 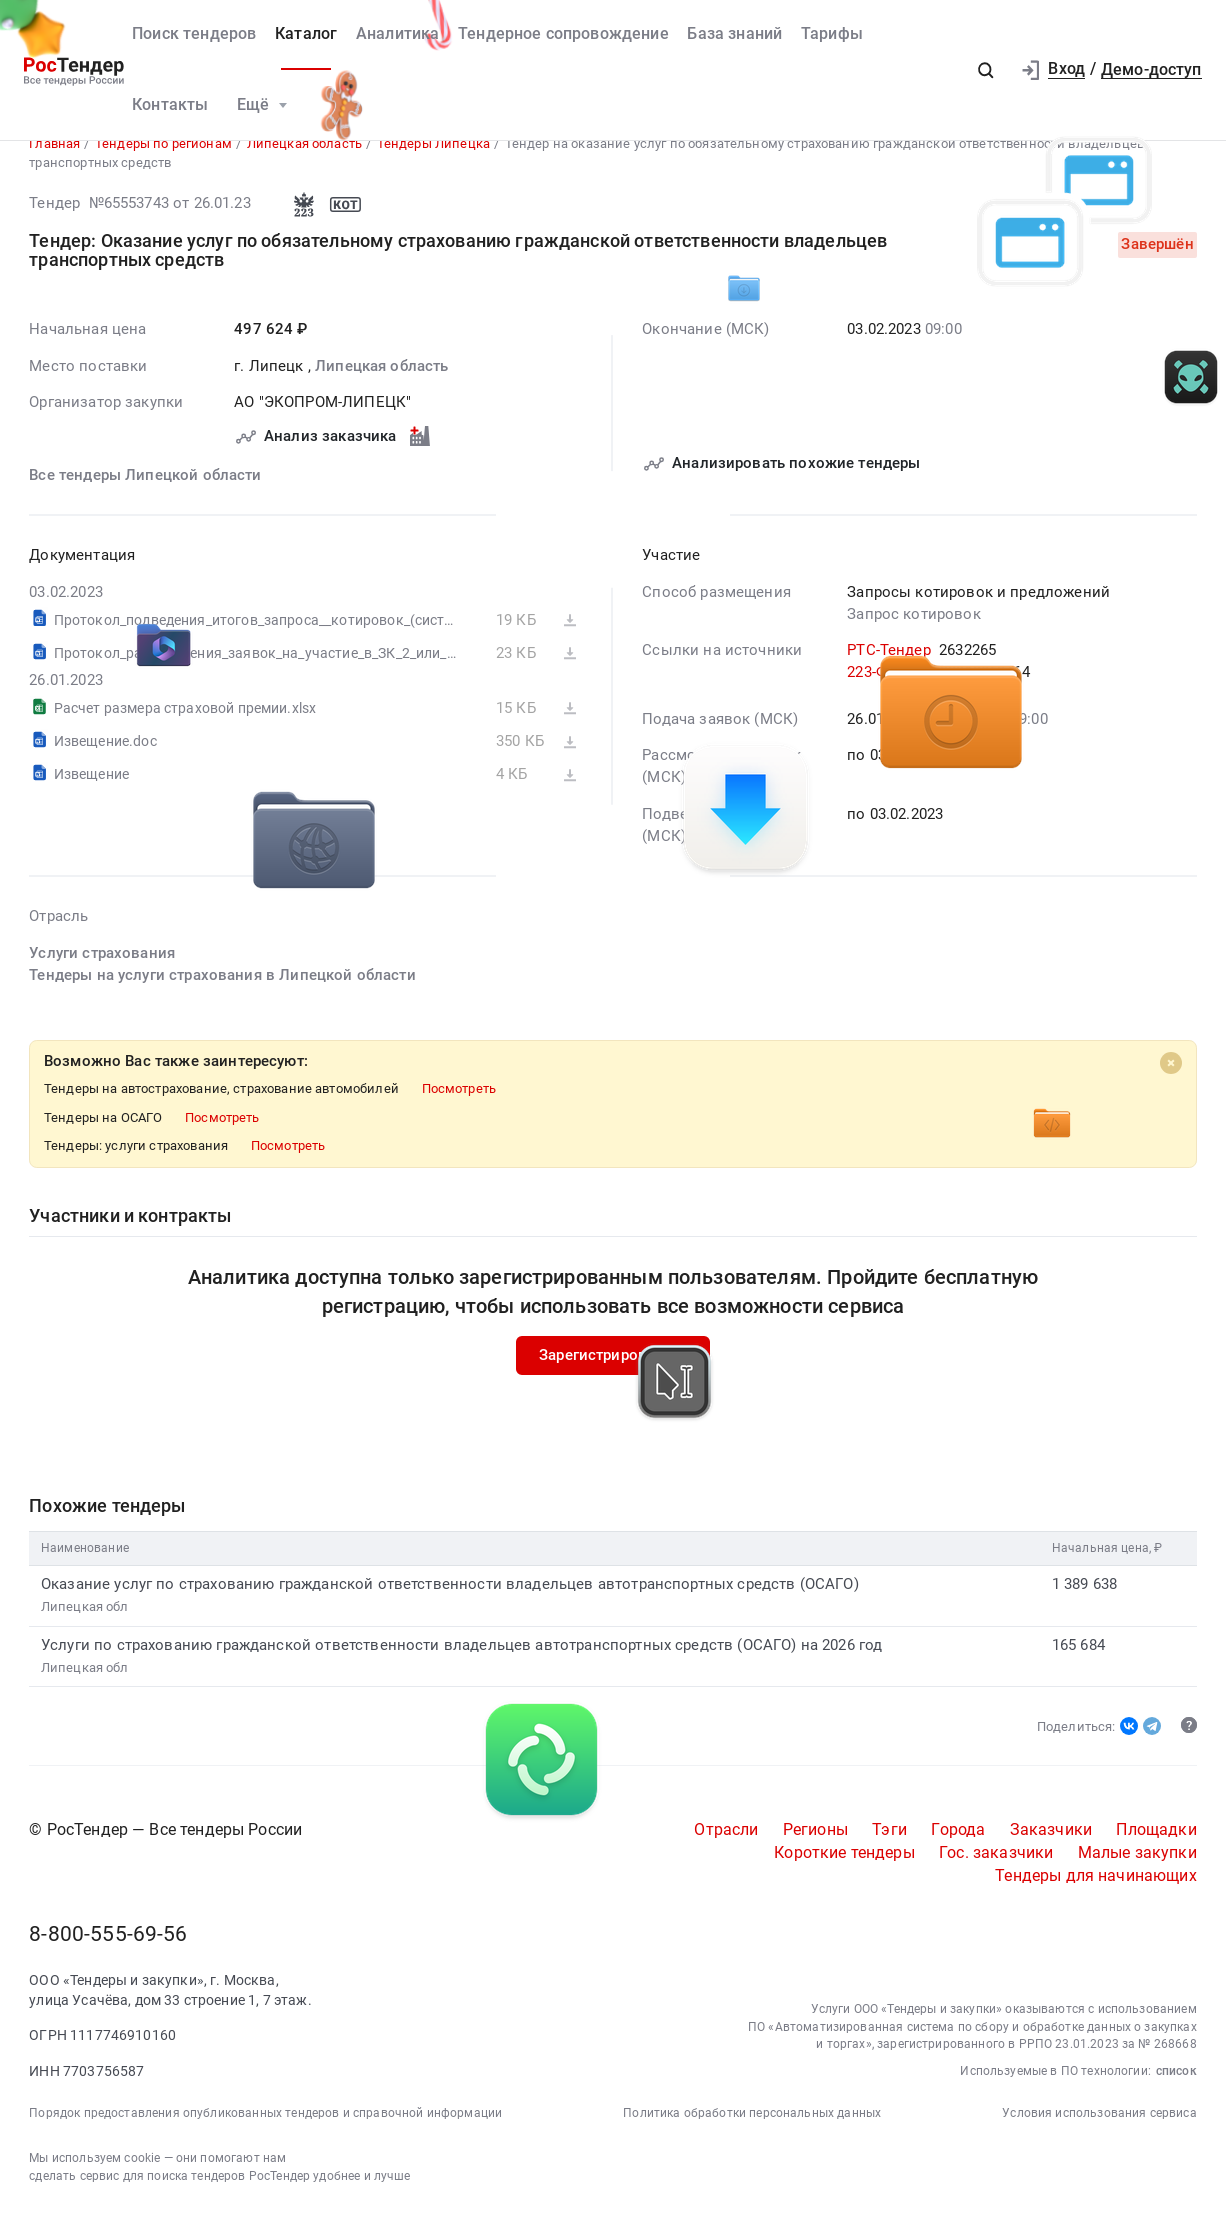 What do you see at coordinates (951, 712) in the screenshot?
I see `access temporary files folder` at bounding box center [951, 712].